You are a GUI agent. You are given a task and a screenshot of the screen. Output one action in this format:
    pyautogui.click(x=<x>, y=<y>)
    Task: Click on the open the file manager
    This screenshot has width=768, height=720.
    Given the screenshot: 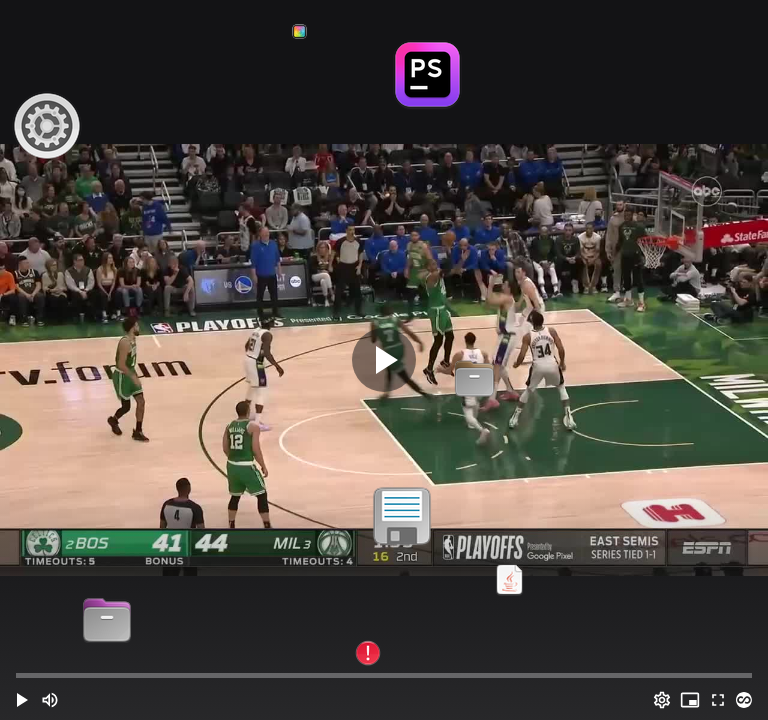 What is the action you would take?
    pyautogui.click(x=107, y=620)
    